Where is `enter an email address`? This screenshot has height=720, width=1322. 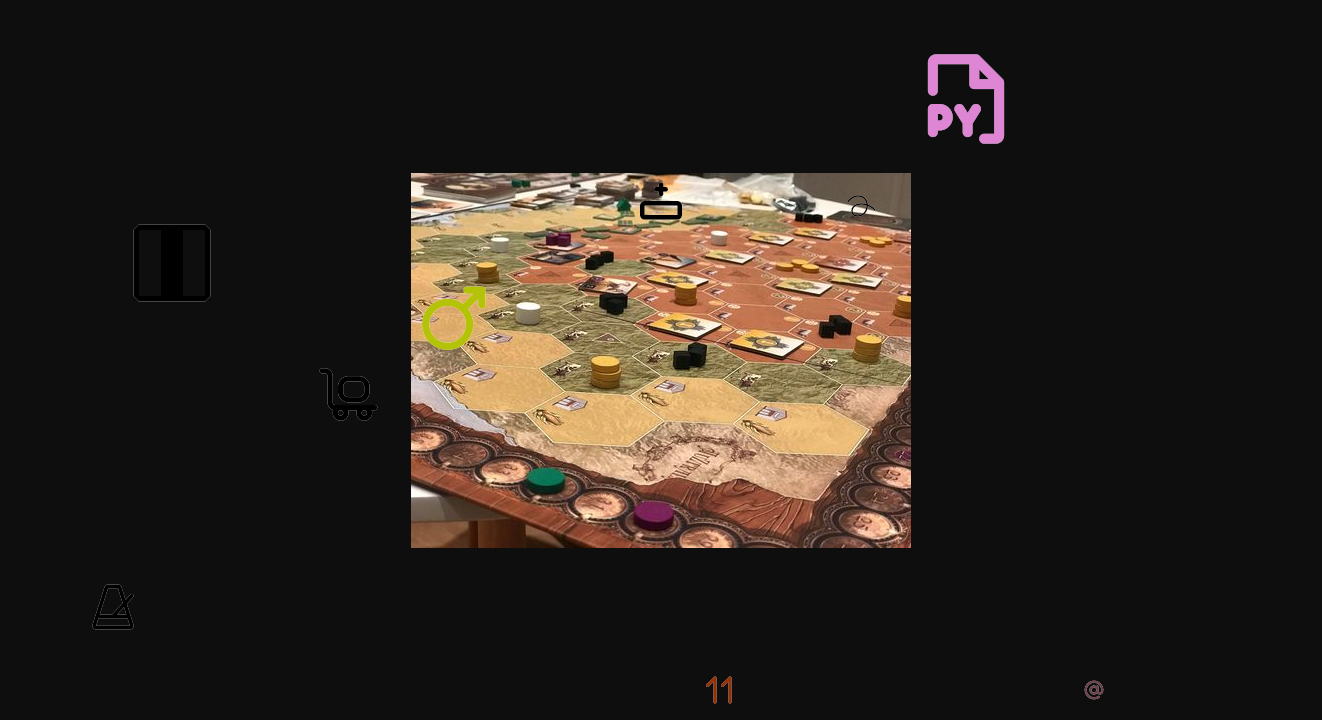
enter an email address is located at coordinates (1094, 690).